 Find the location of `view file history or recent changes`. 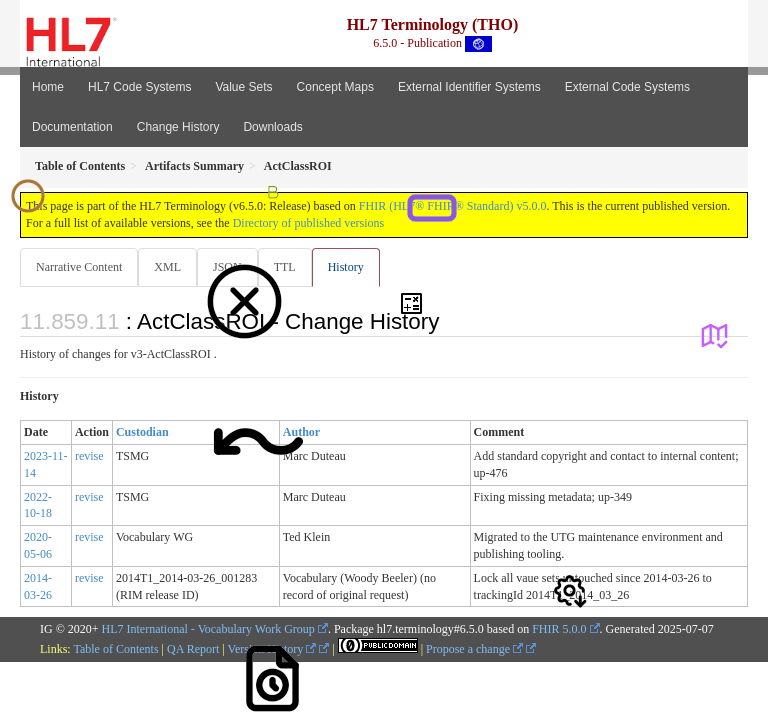

view file history or recent changes is located at coordinates (272, 678).